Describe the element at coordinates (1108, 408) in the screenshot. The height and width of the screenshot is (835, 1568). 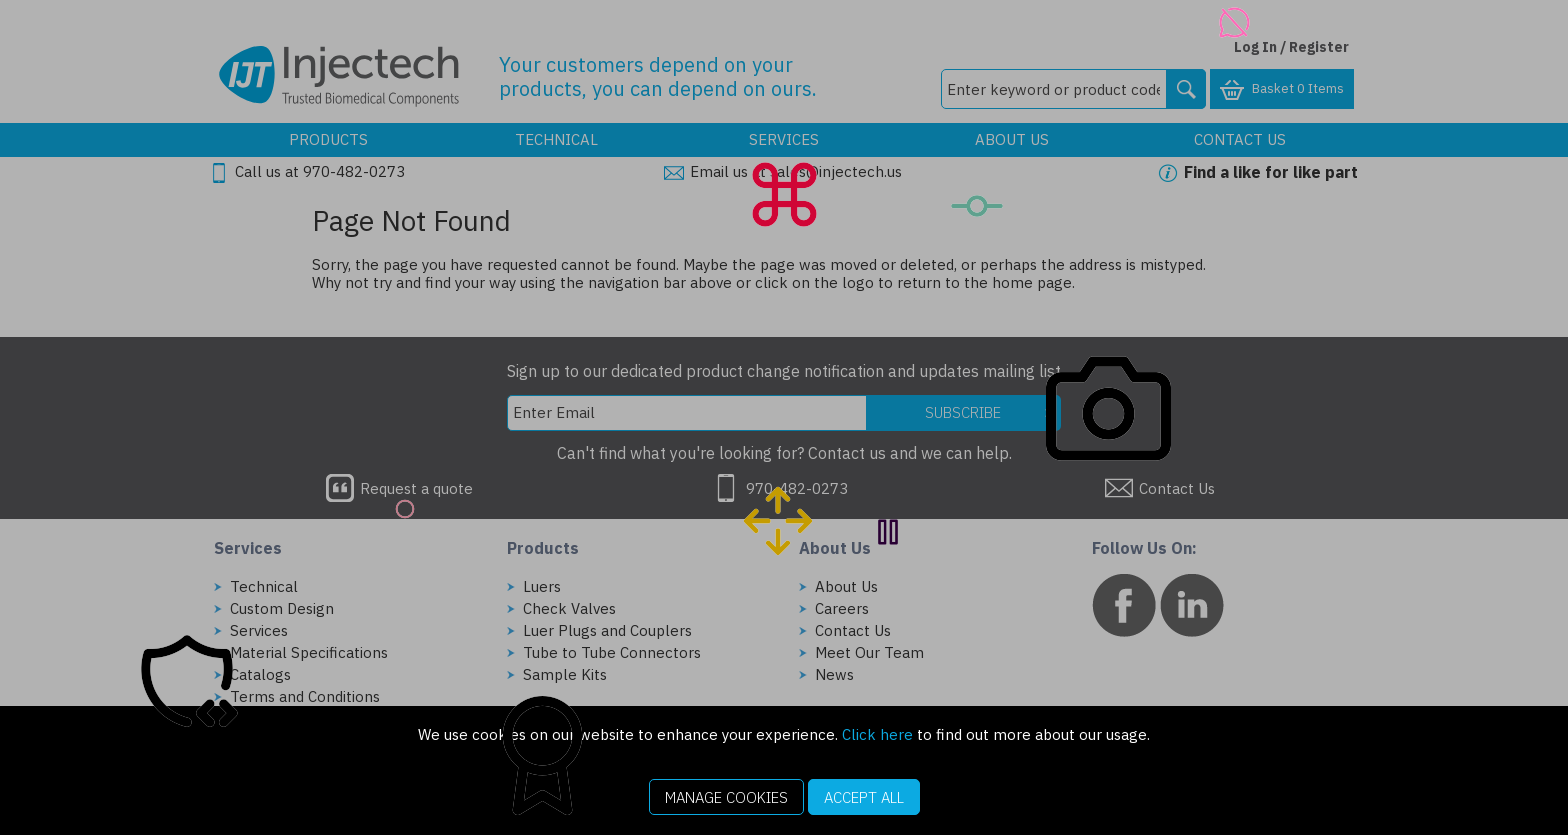
I see `take a photo` at that location.